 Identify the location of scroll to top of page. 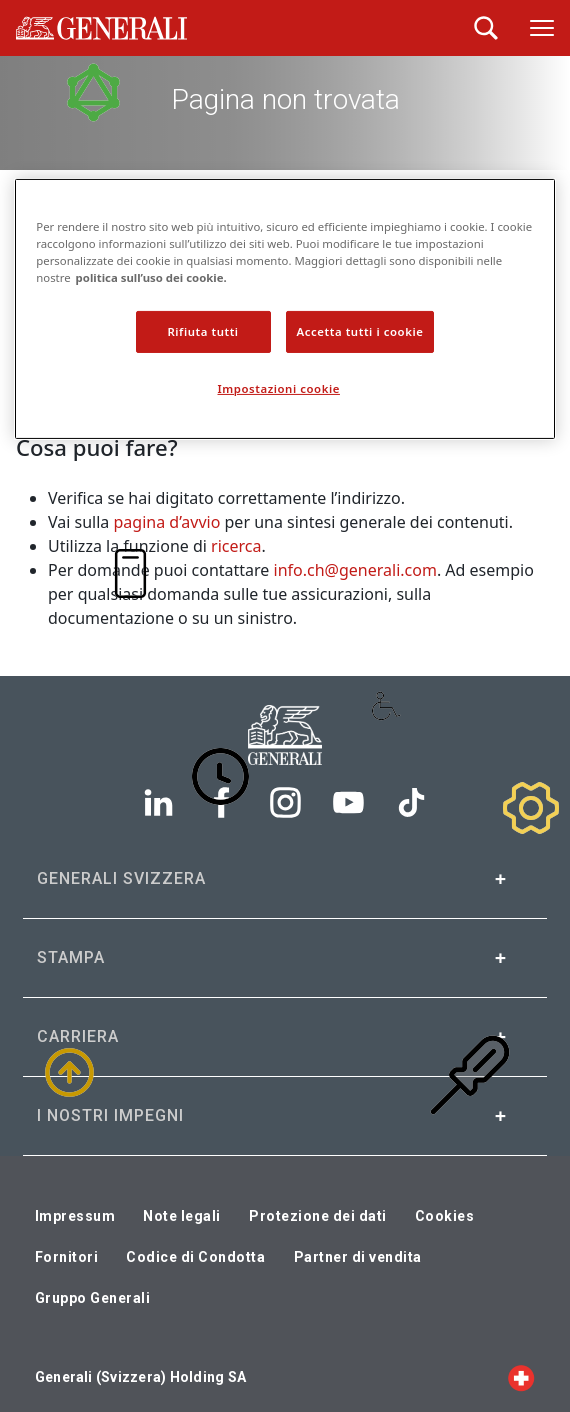
(69, 1072).